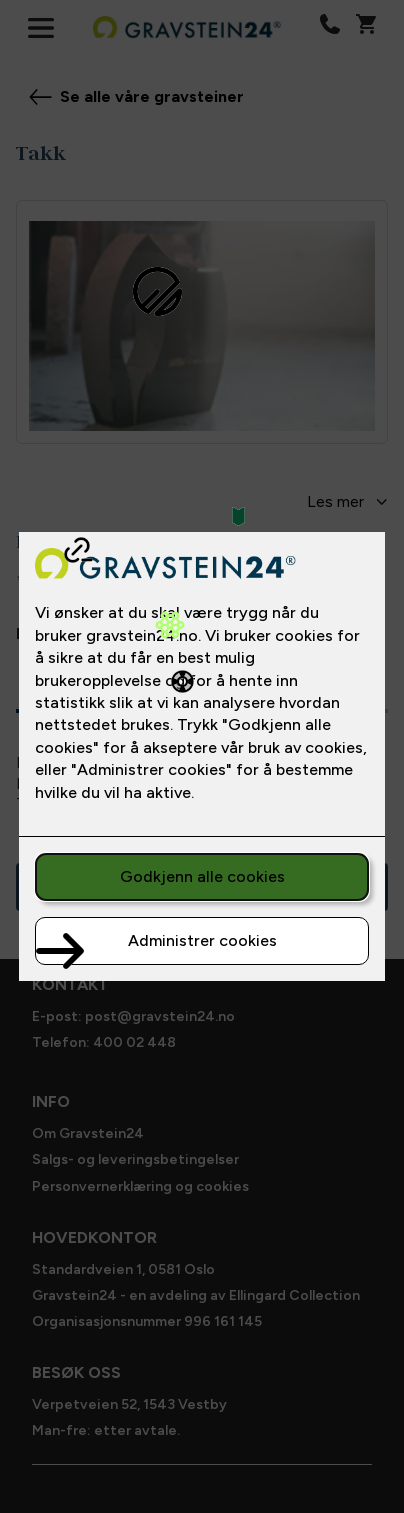  What do you see at coordinates (157, 291) in the screenshot?
I see `planetscale database platform logo` at bounding box center [157, 291].